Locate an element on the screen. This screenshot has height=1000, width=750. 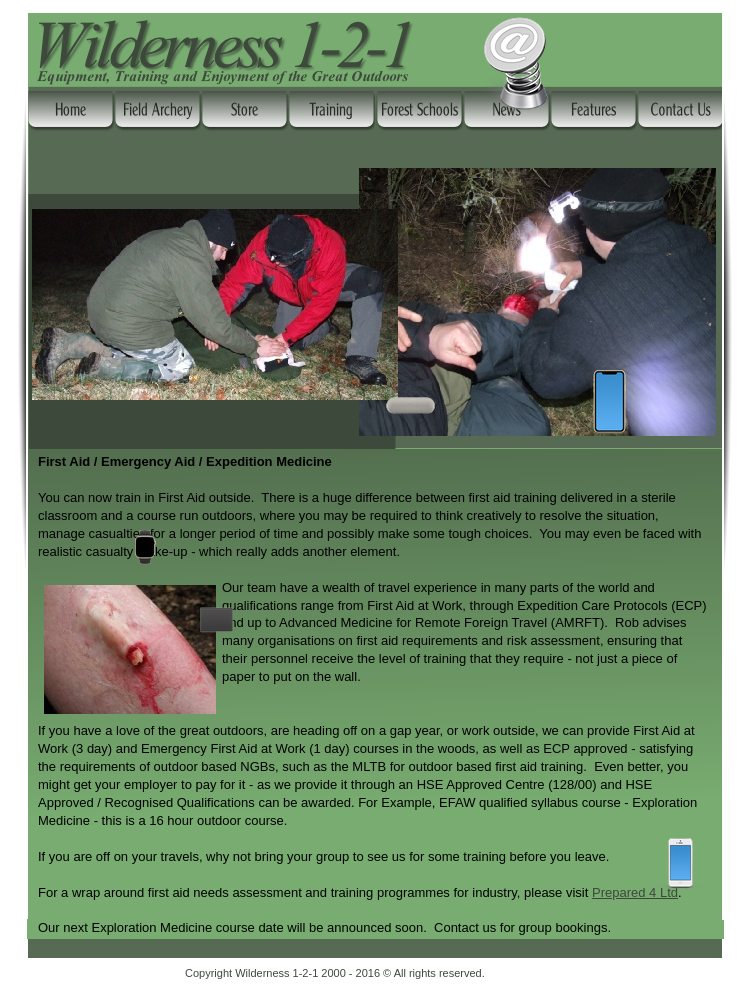
connect or sync an iPhone device is located at coordinates (680, 863).